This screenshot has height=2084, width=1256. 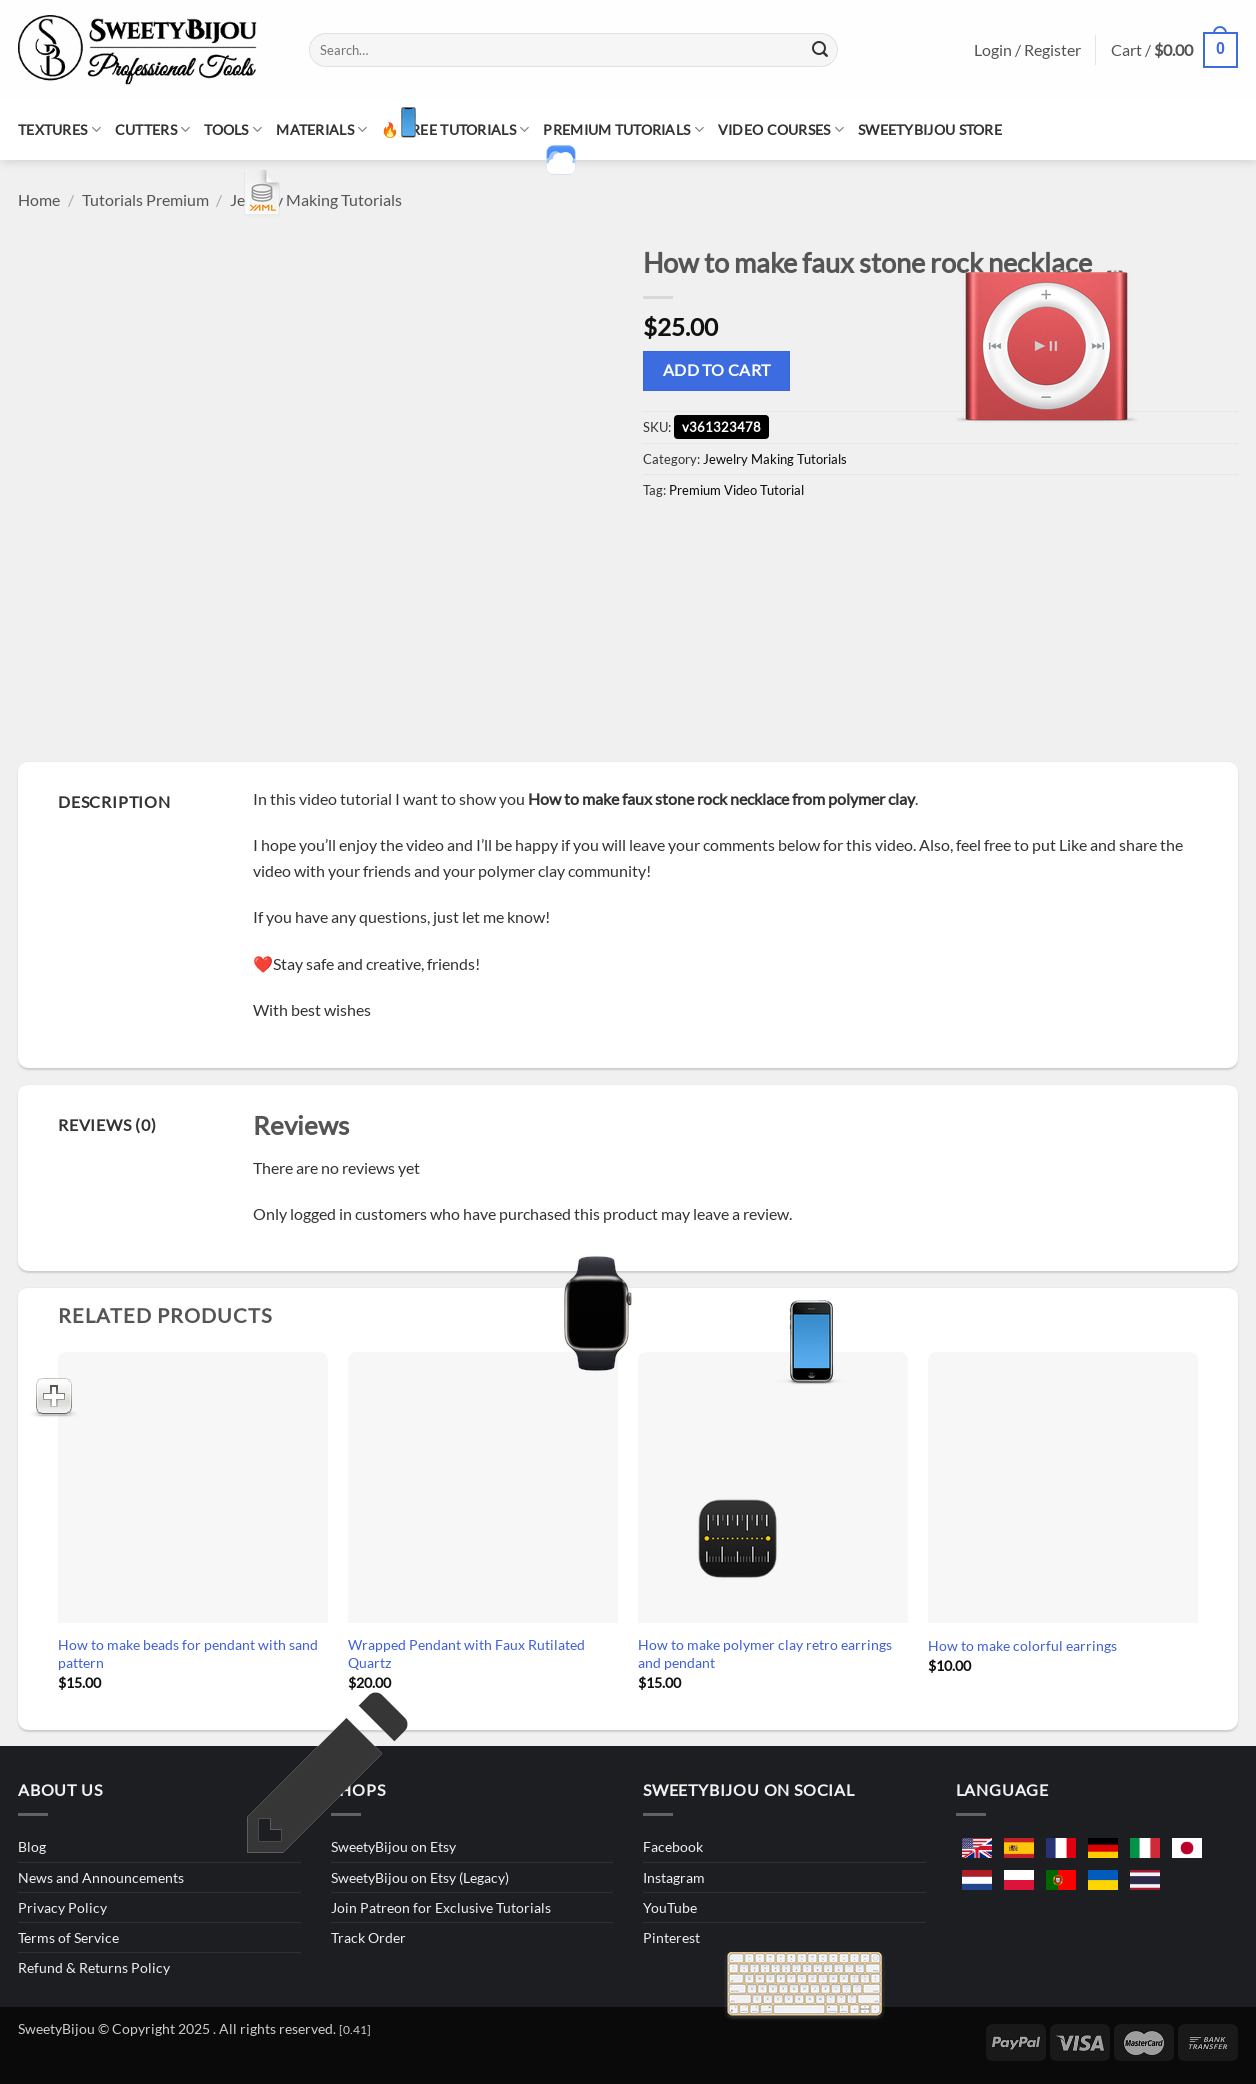 What do you see at coordinates (596, 1313) in the screenshot?
I see `apple watch series 7 or 8 device icon` at bounding box center [596, 1313].